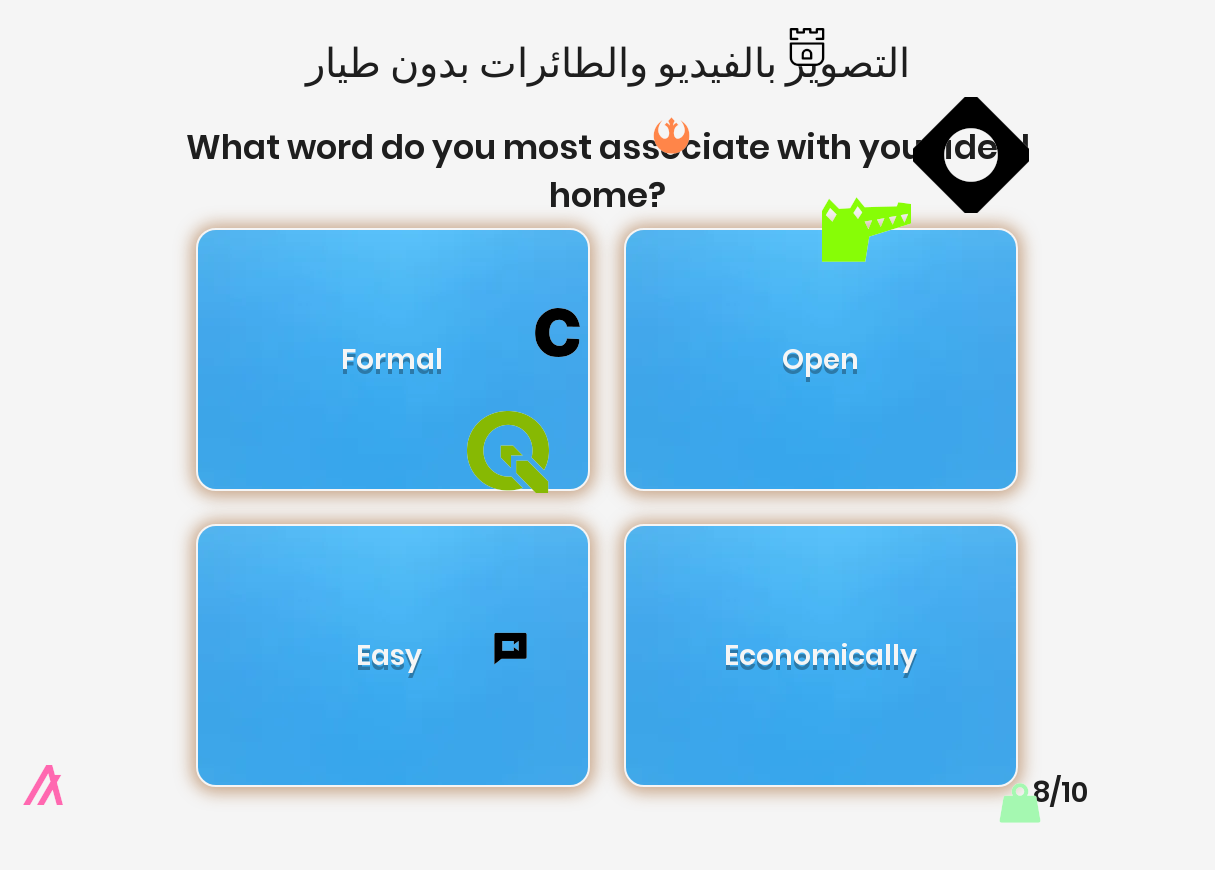 This screenshot has width=1215, height=870. I want to click on cloudsmith logo, so click(971, 155).